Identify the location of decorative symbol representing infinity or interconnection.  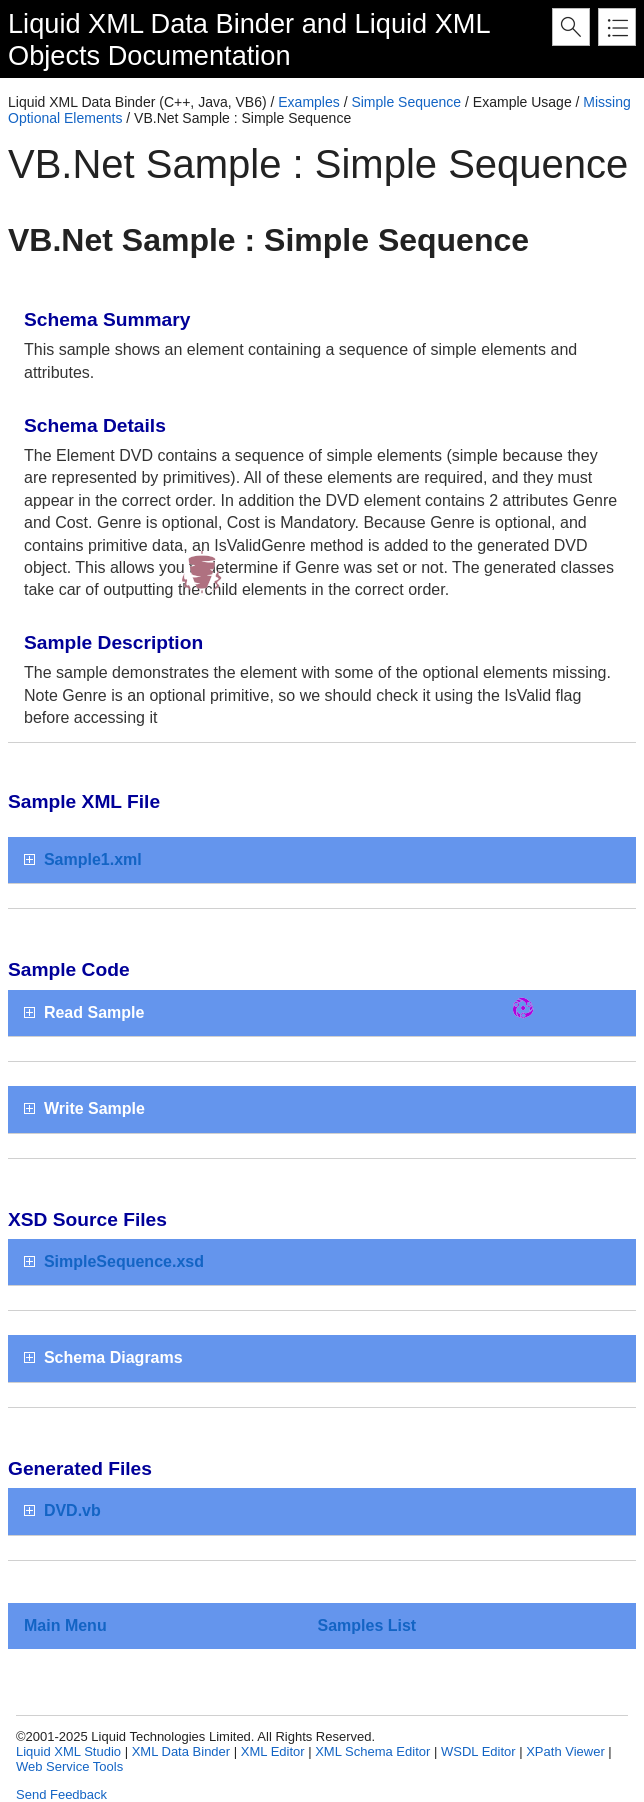
(523, 1008).